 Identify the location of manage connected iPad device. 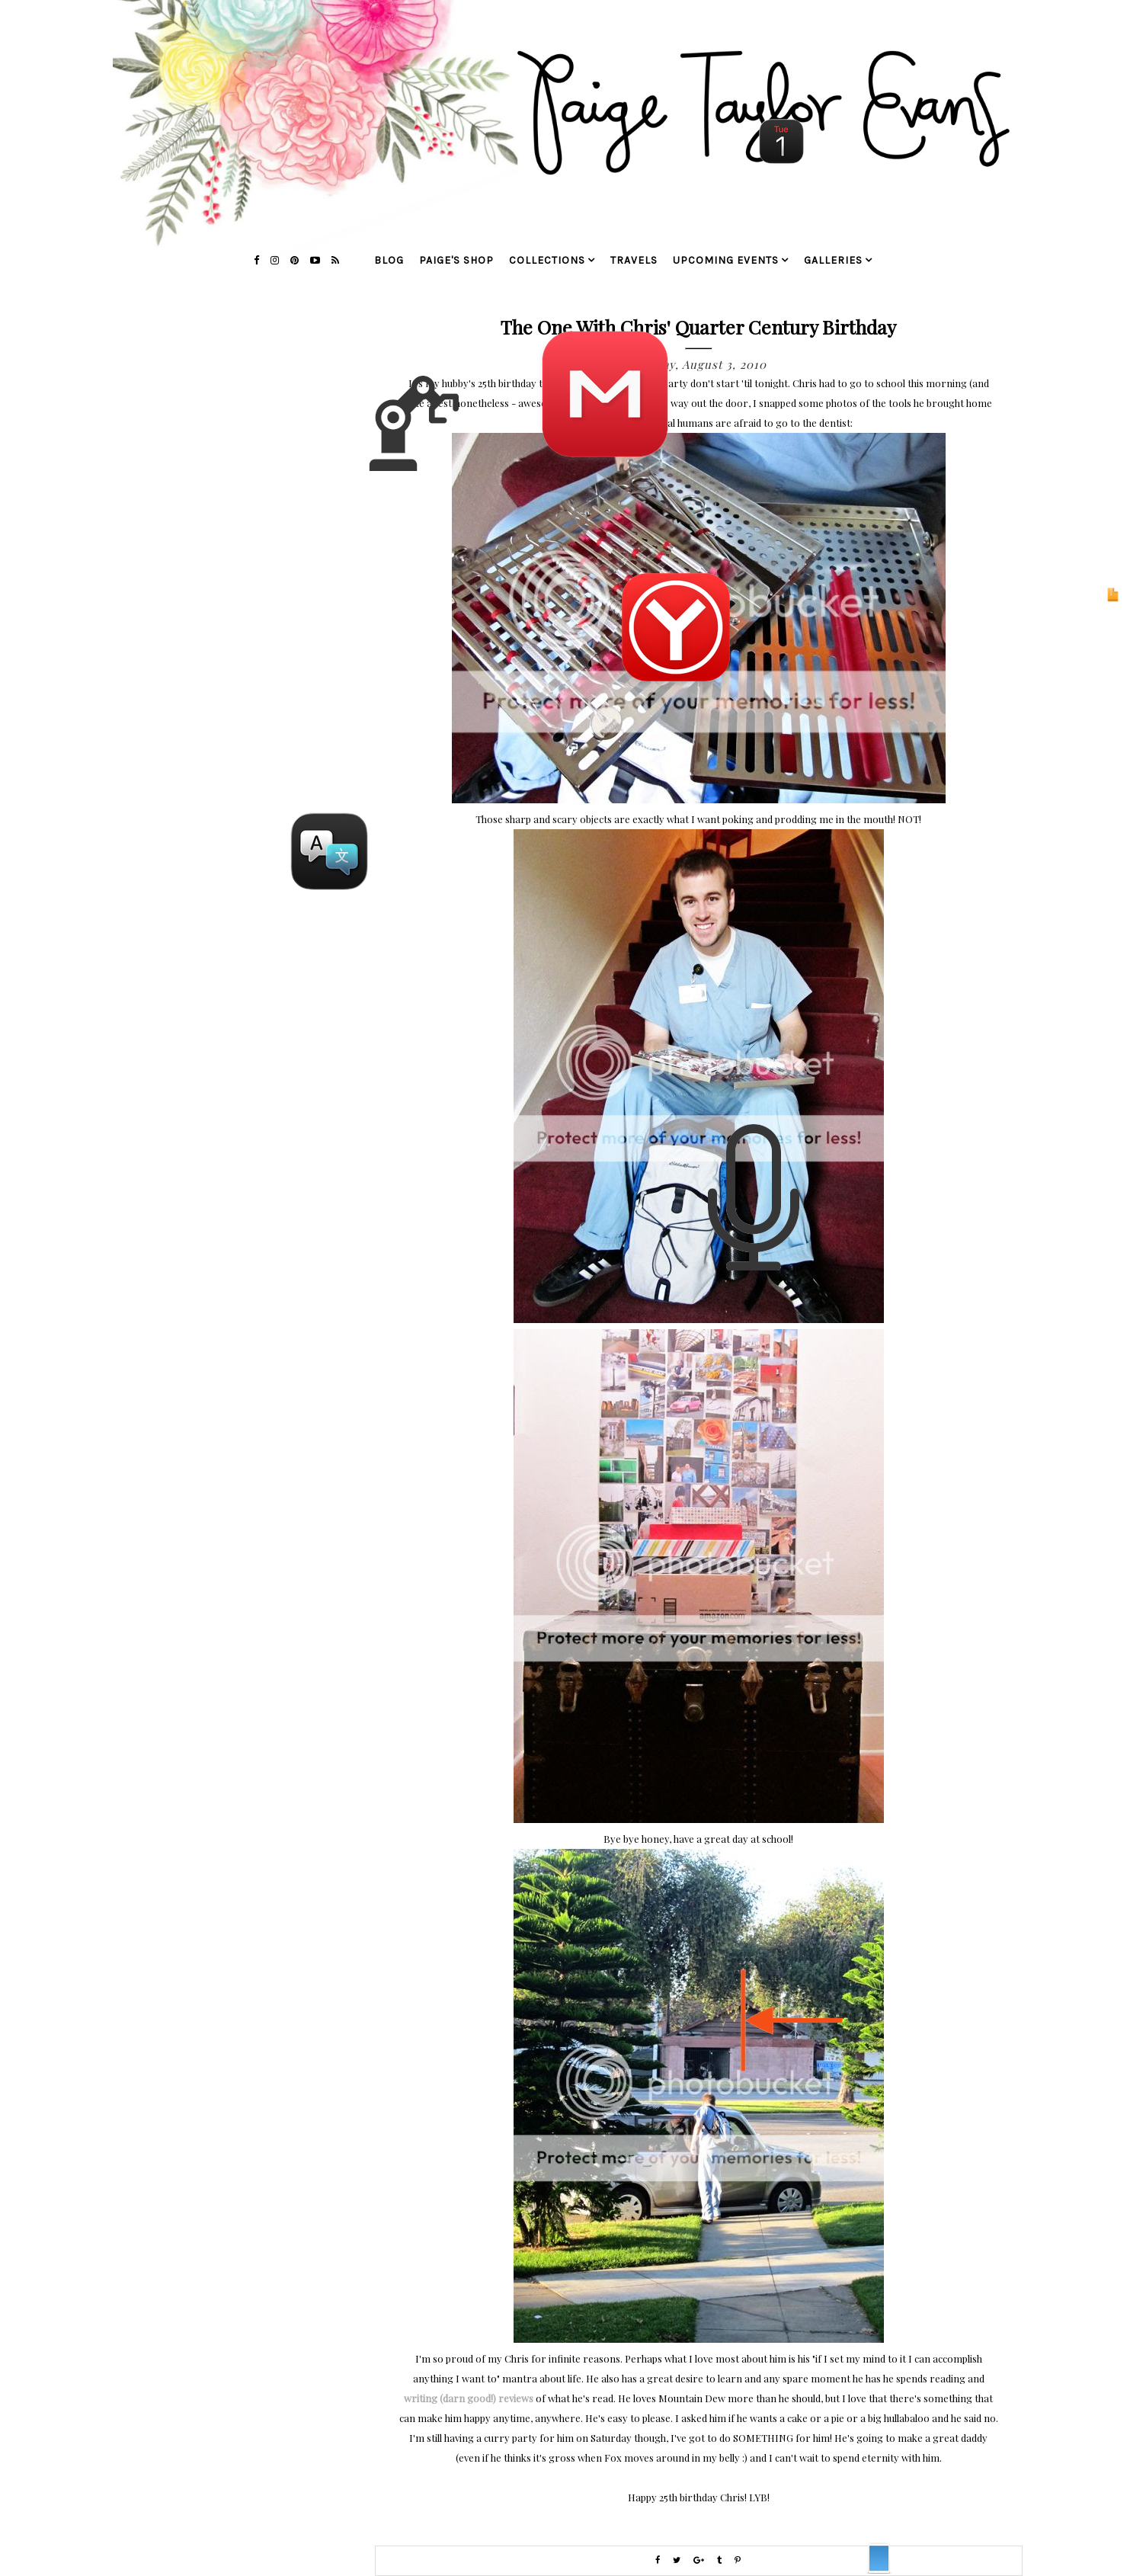
(879, 2558).